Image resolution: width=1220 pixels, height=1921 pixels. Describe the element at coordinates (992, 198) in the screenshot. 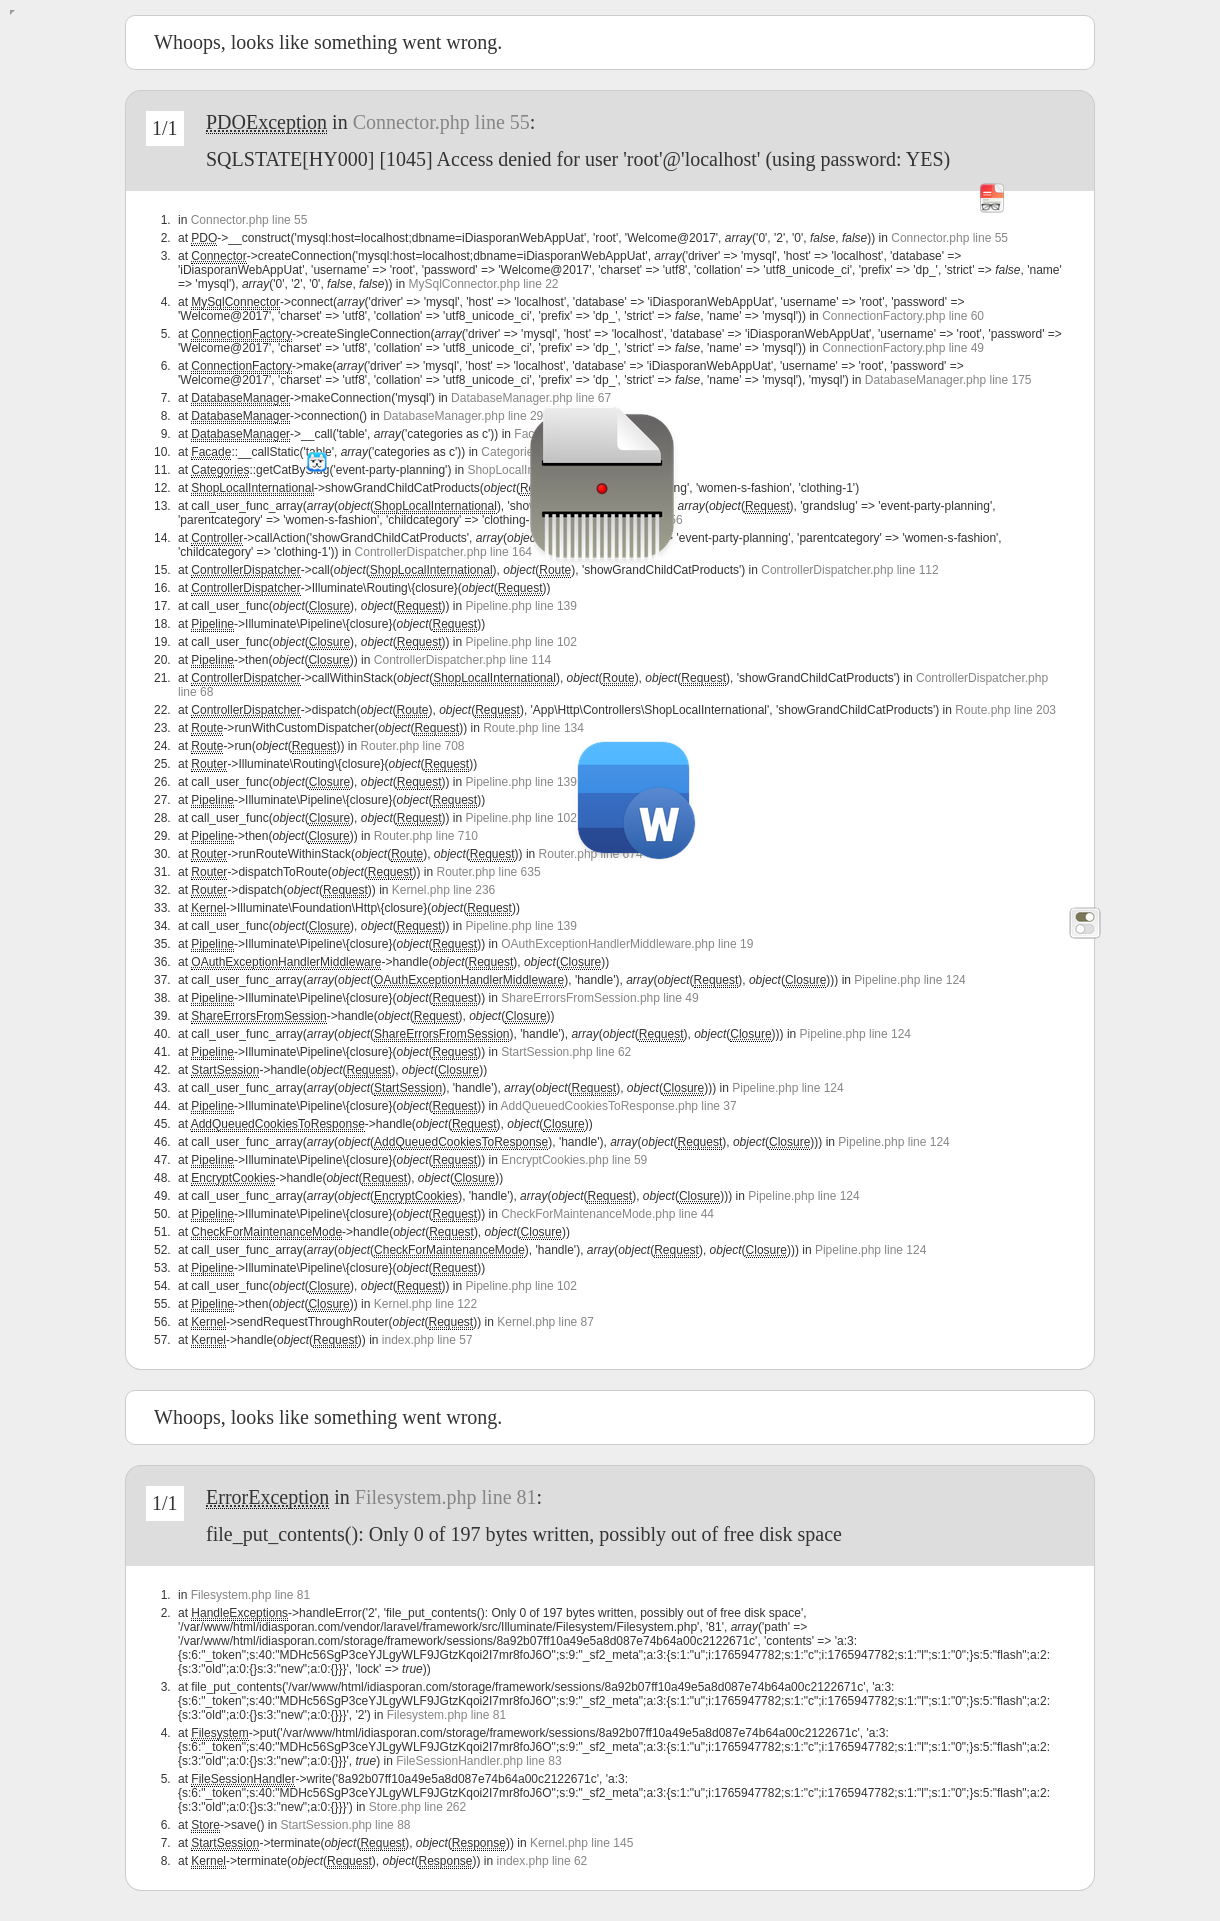

I see `open the papers document viewer app` at that location.